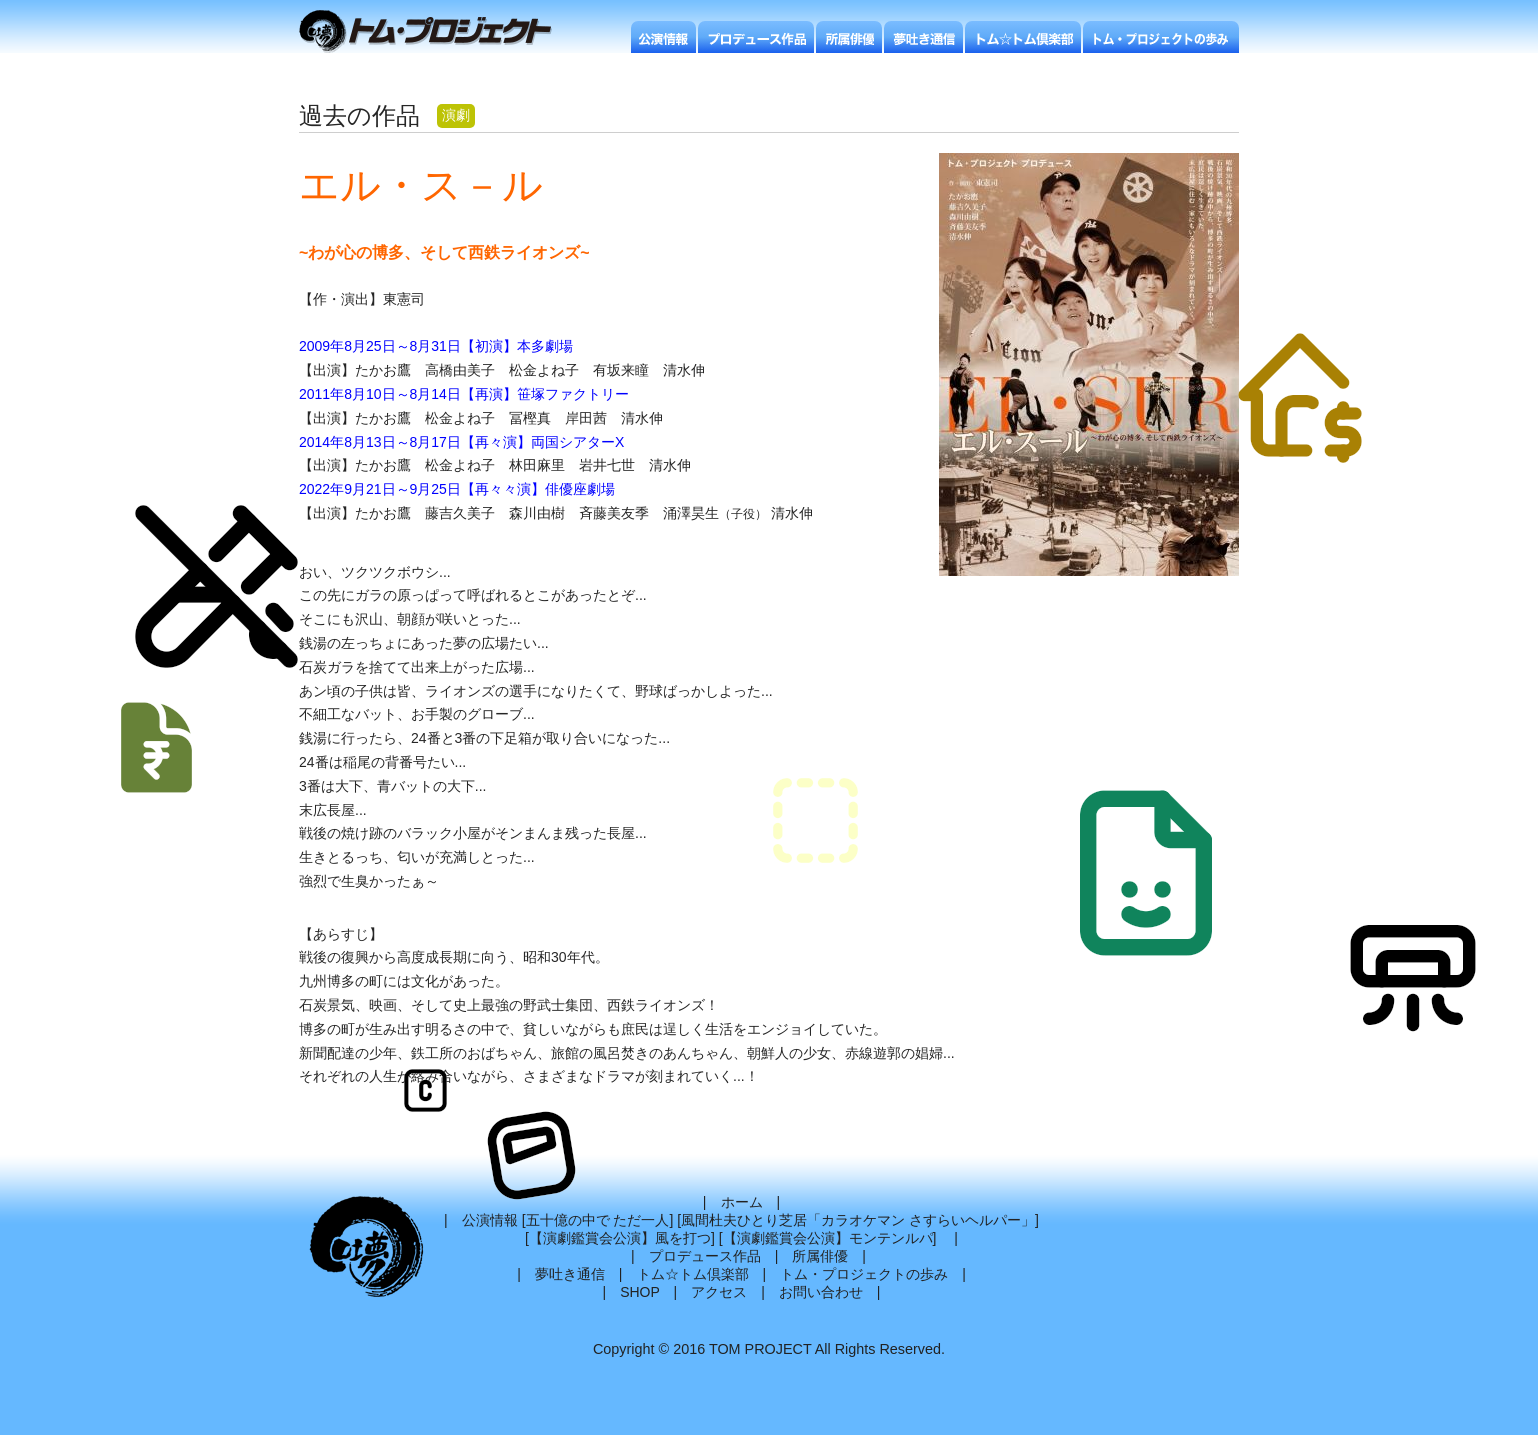  What do you see at coordinates (815, 820) in the screenshot?
I see `create a selection area` at bounding box center [815, 820].